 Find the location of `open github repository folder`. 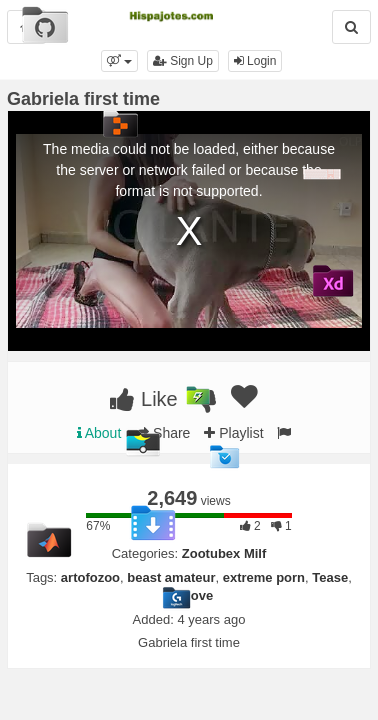

open github repository folder is located at coordinates (45, 26).